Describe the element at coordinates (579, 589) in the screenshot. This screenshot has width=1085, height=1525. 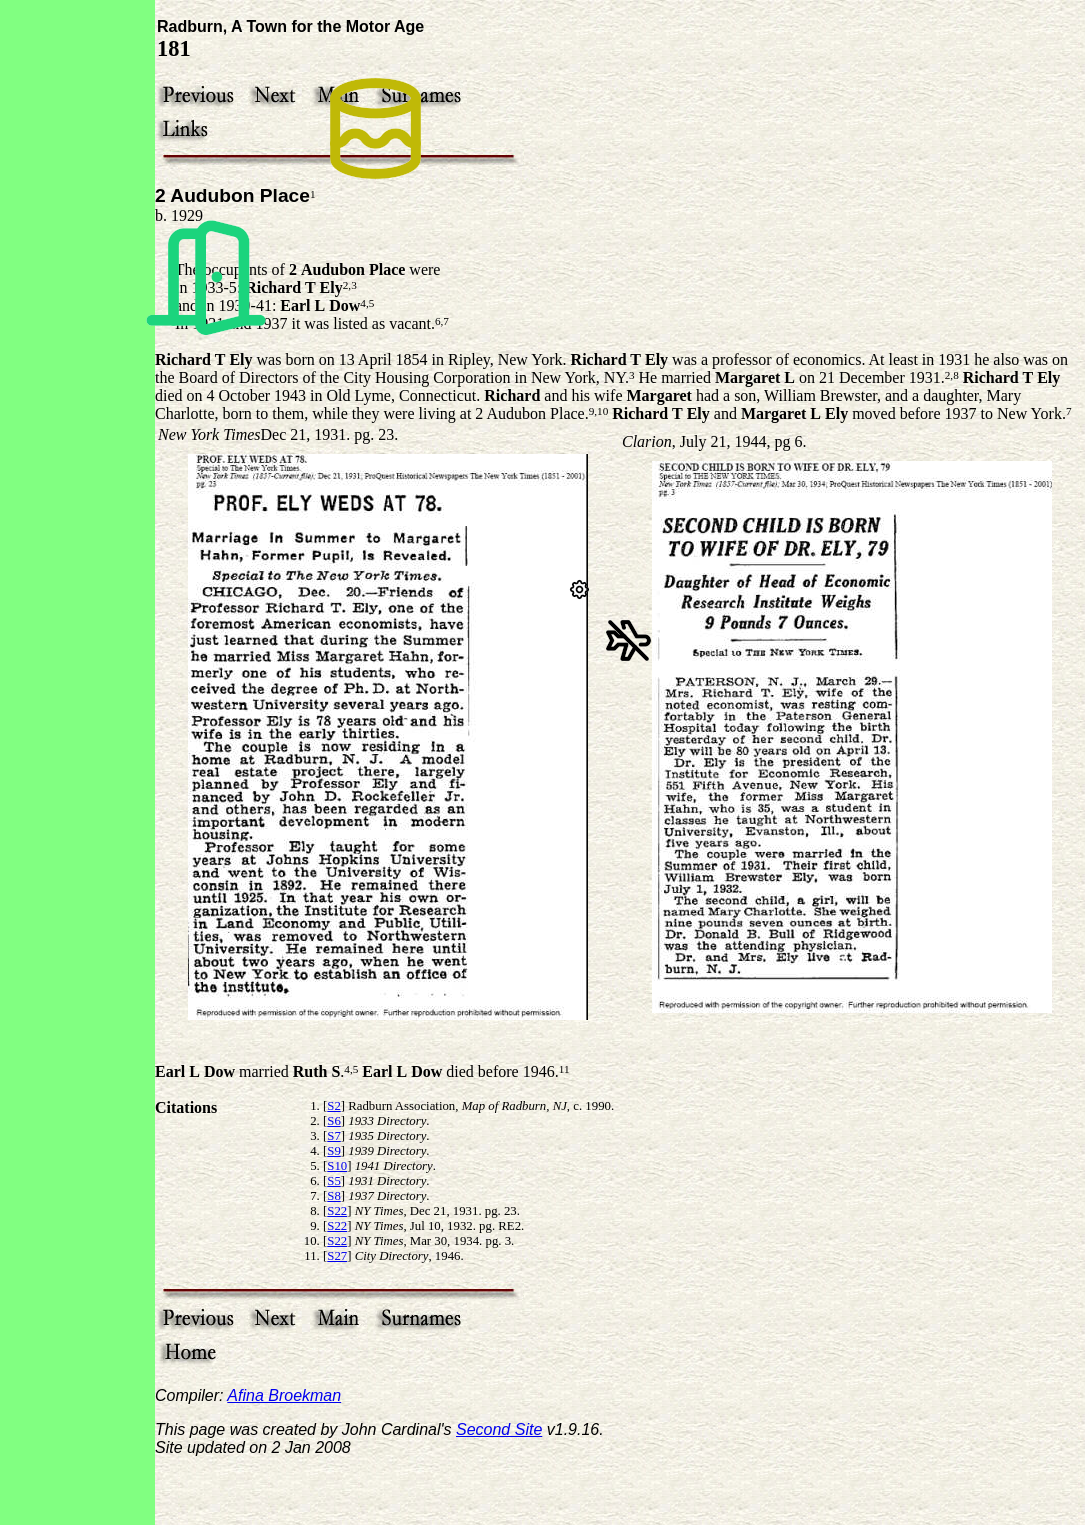
I see `access app or system settings` at that location.